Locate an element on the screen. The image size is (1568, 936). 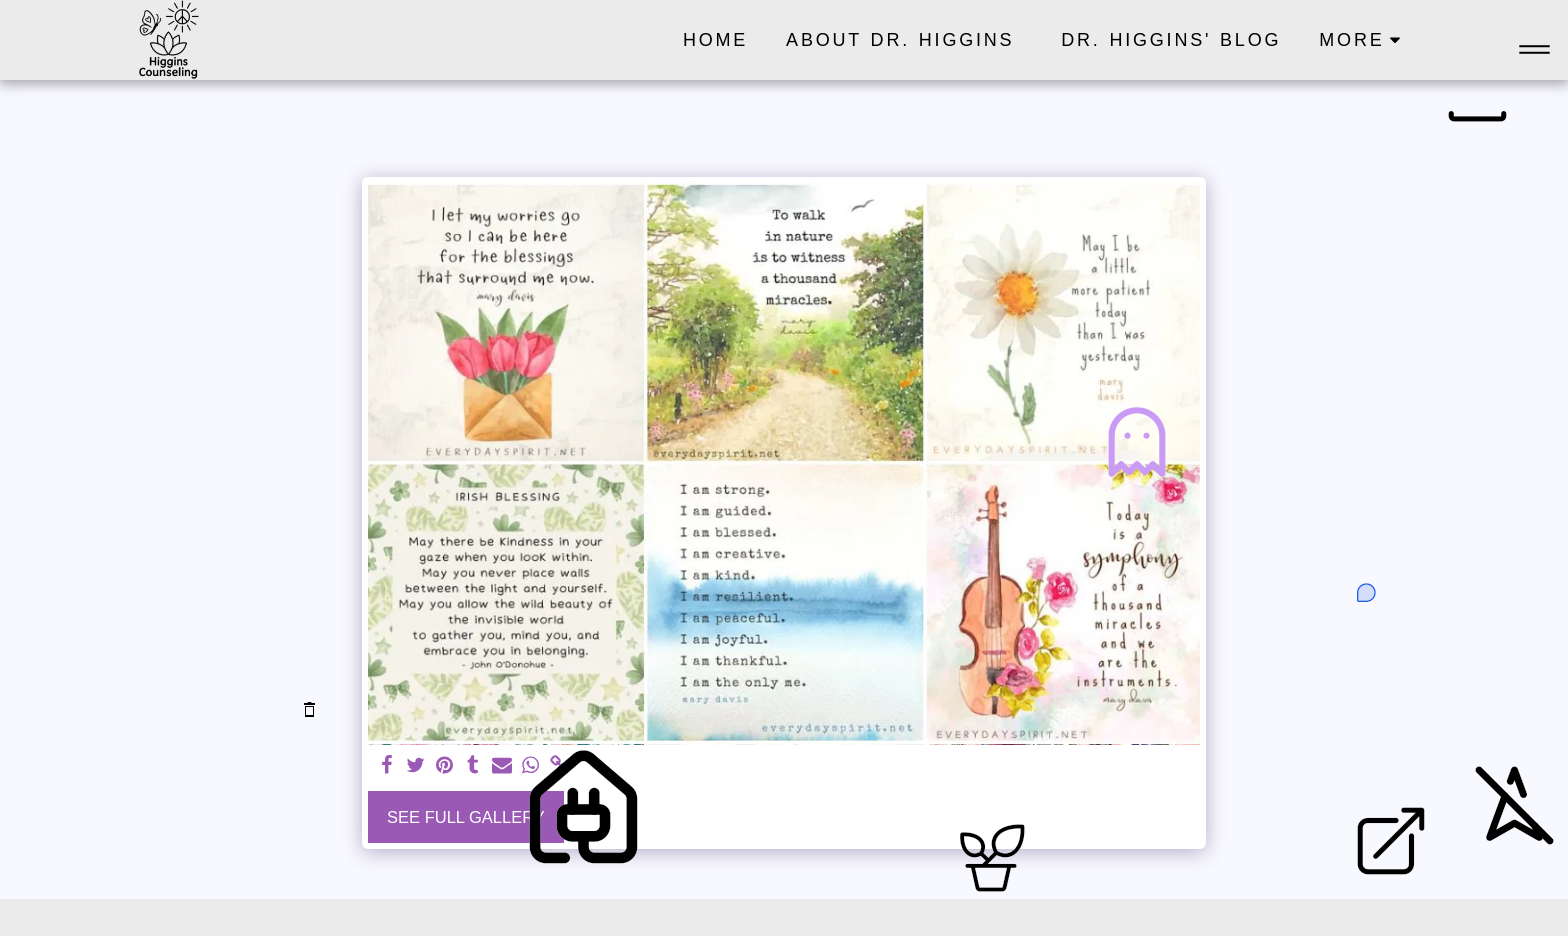
access smart home power settings is located at coordinates (583, 809).